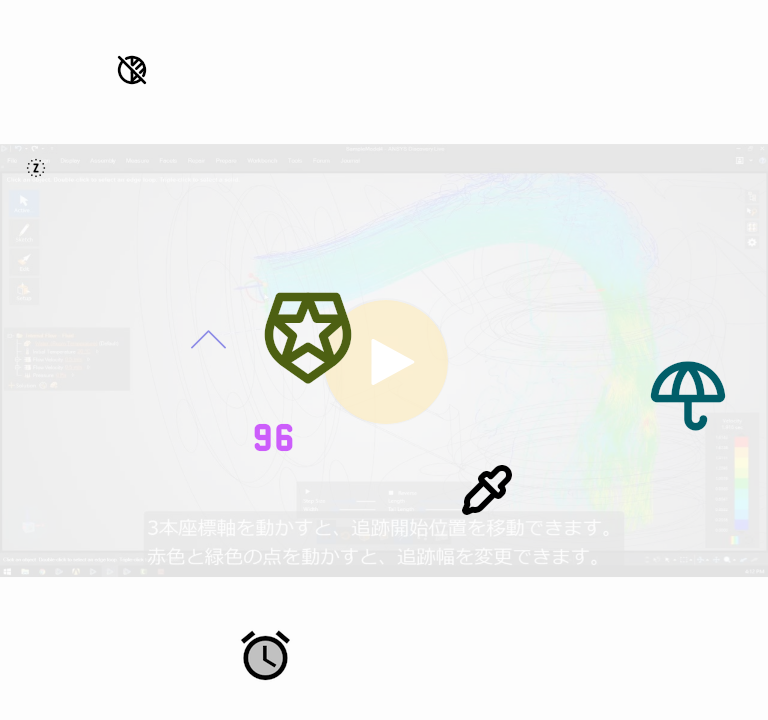 This screenshot has height=720, width=768. I want to click on disable screen brightness adjustment, so click(132, 70).